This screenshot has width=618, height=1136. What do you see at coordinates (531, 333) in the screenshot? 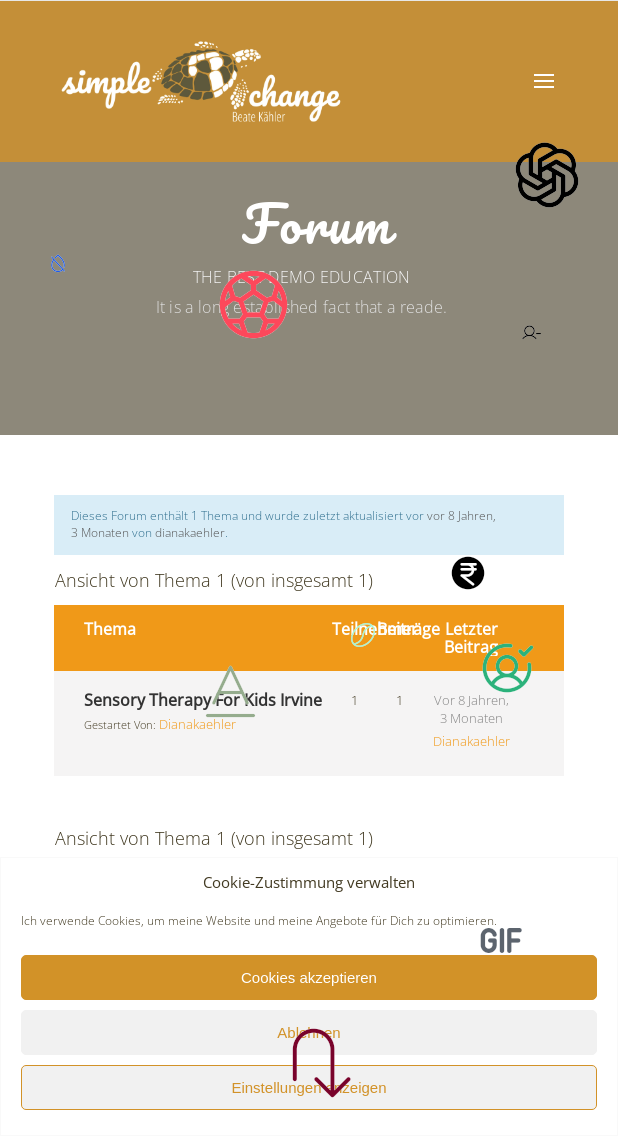
I see `remove a user or contact` at bounding box center [531, 333].